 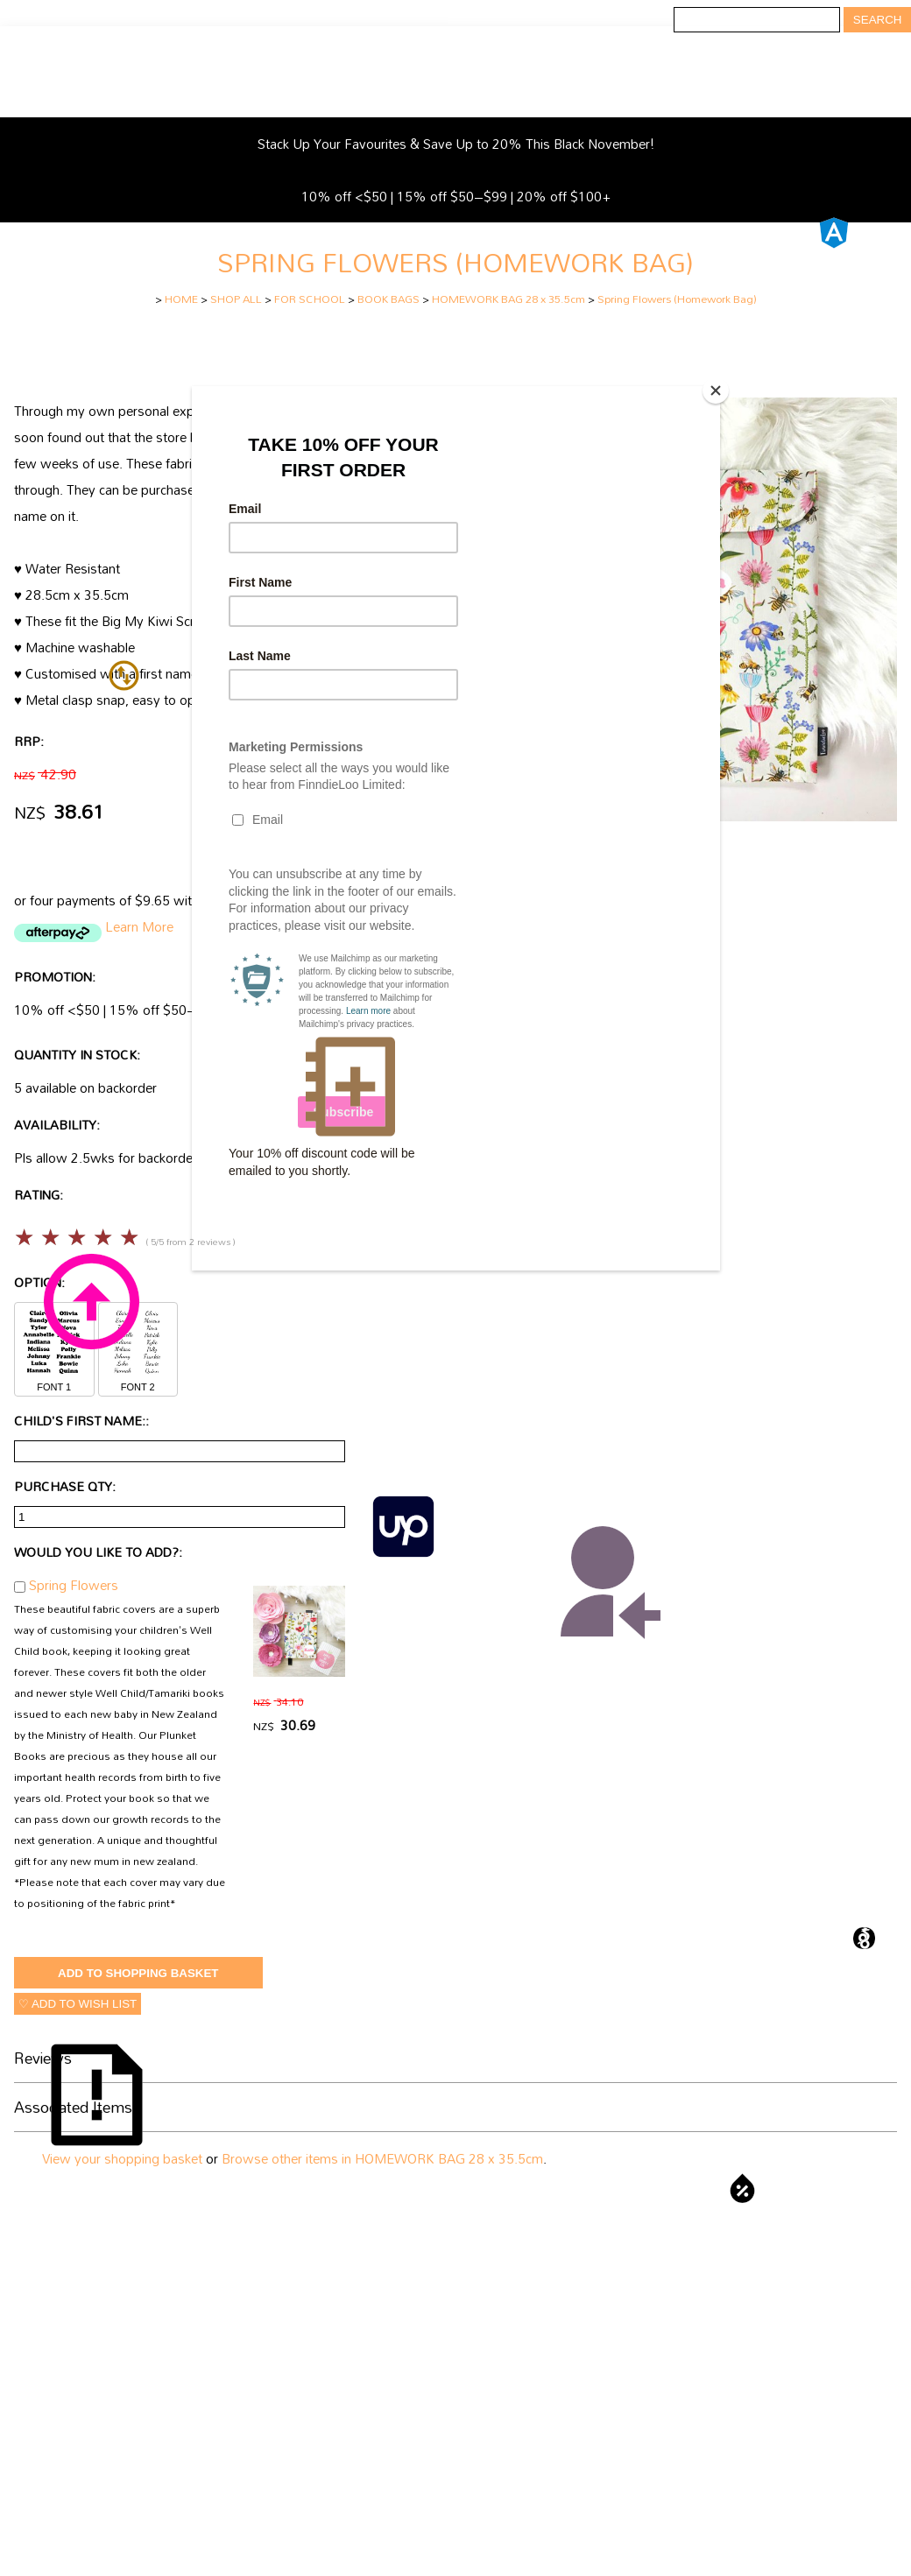 What do you see at coordinates (124, 675) in the screenshot?
I see `swap or exchange currency` at bounding box center [124, 675].